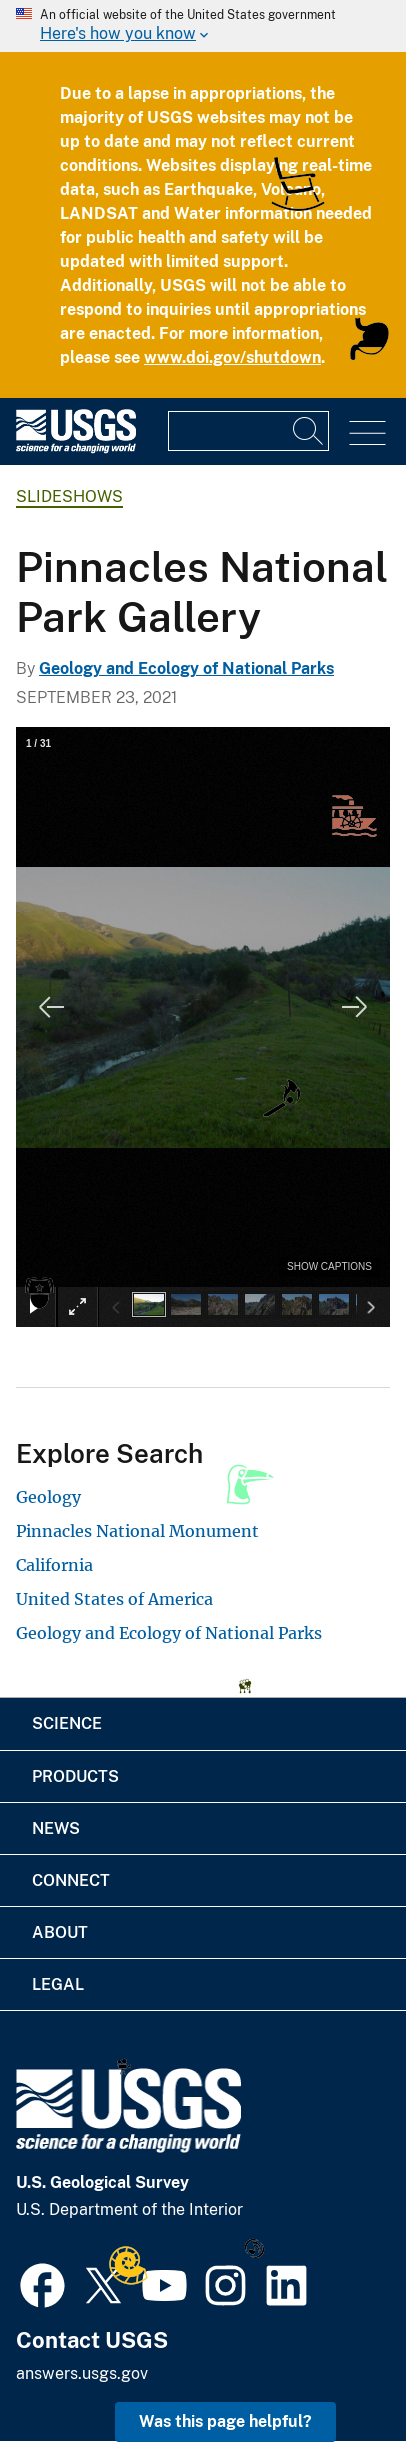 This screenshot has height=2442, width=406. I want to click on navigate to riverboat or steamship tours, so click(354, 817).